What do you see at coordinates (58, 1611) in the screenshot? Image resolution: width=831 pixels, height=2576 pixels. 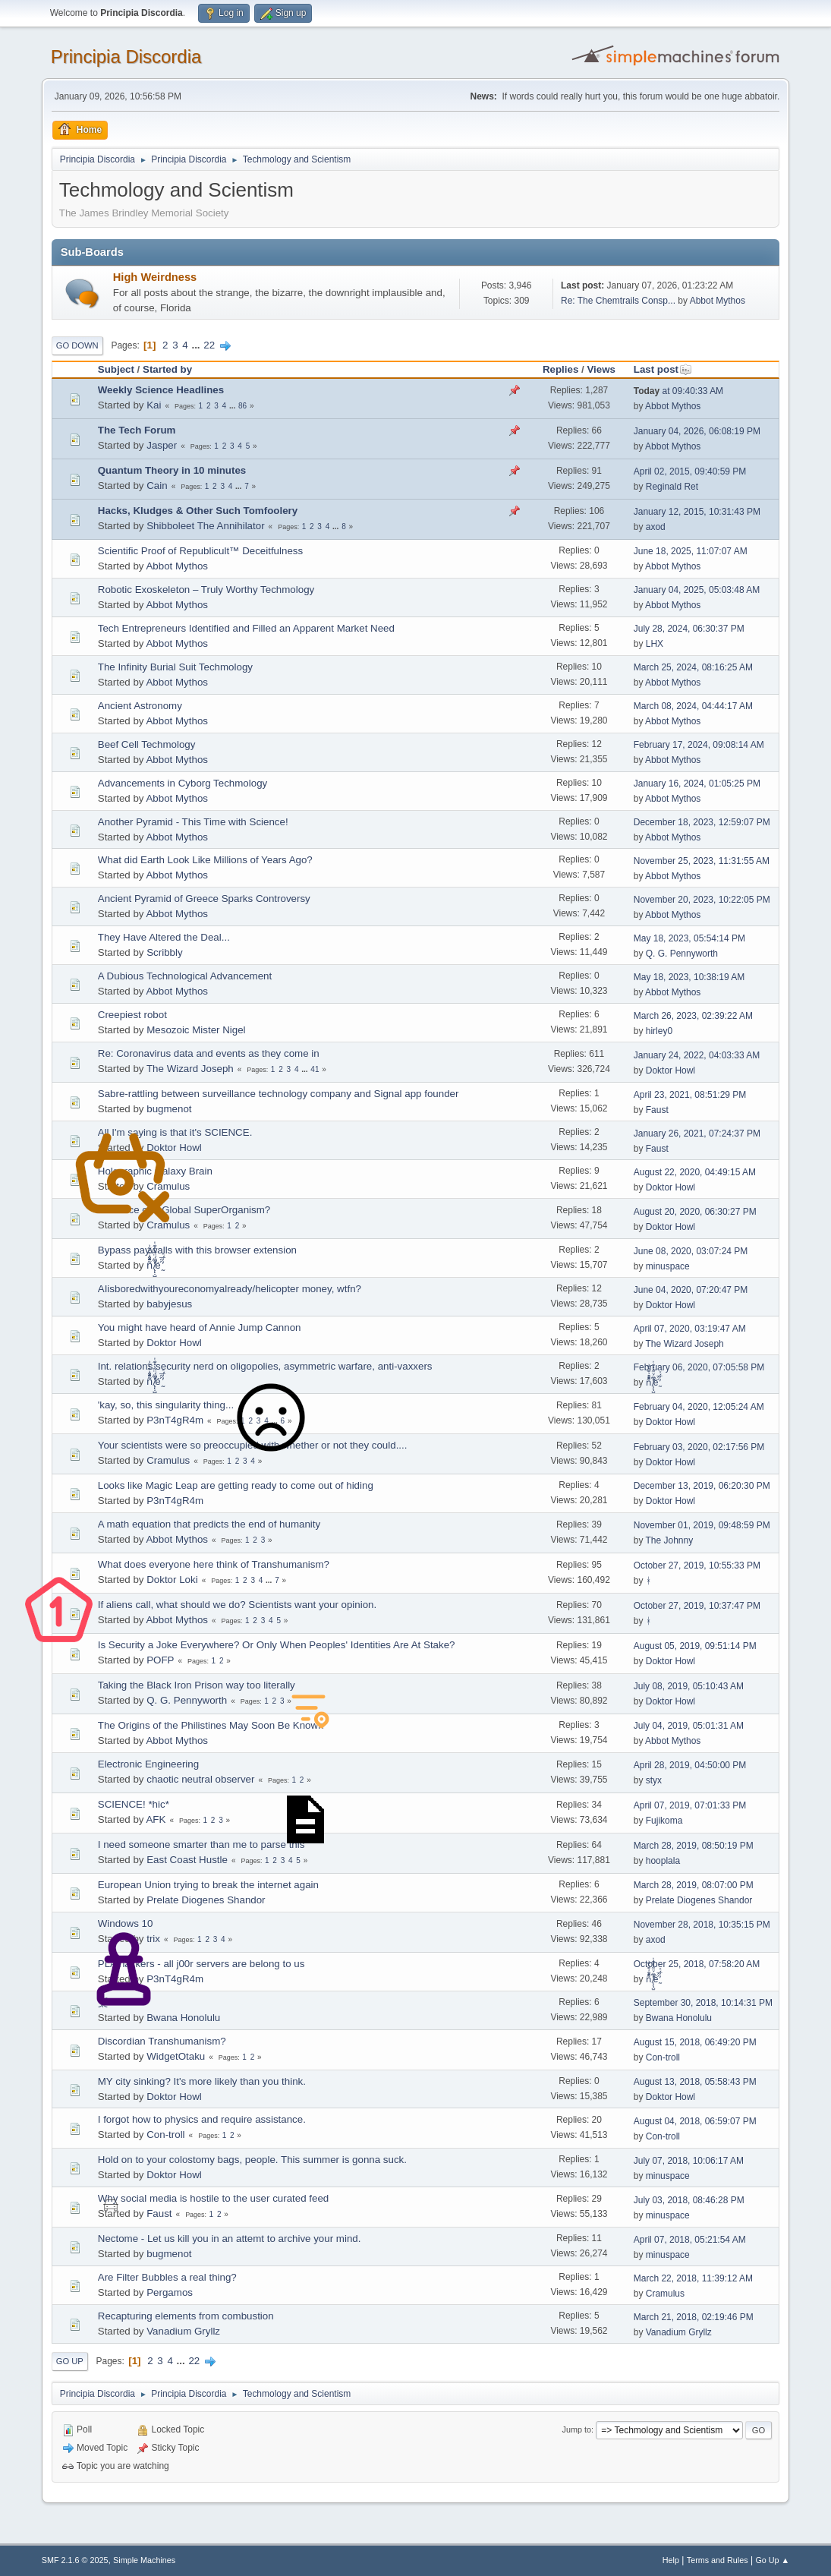 I see `indicates first step or priority level one` at bounding box center [58, 1611].